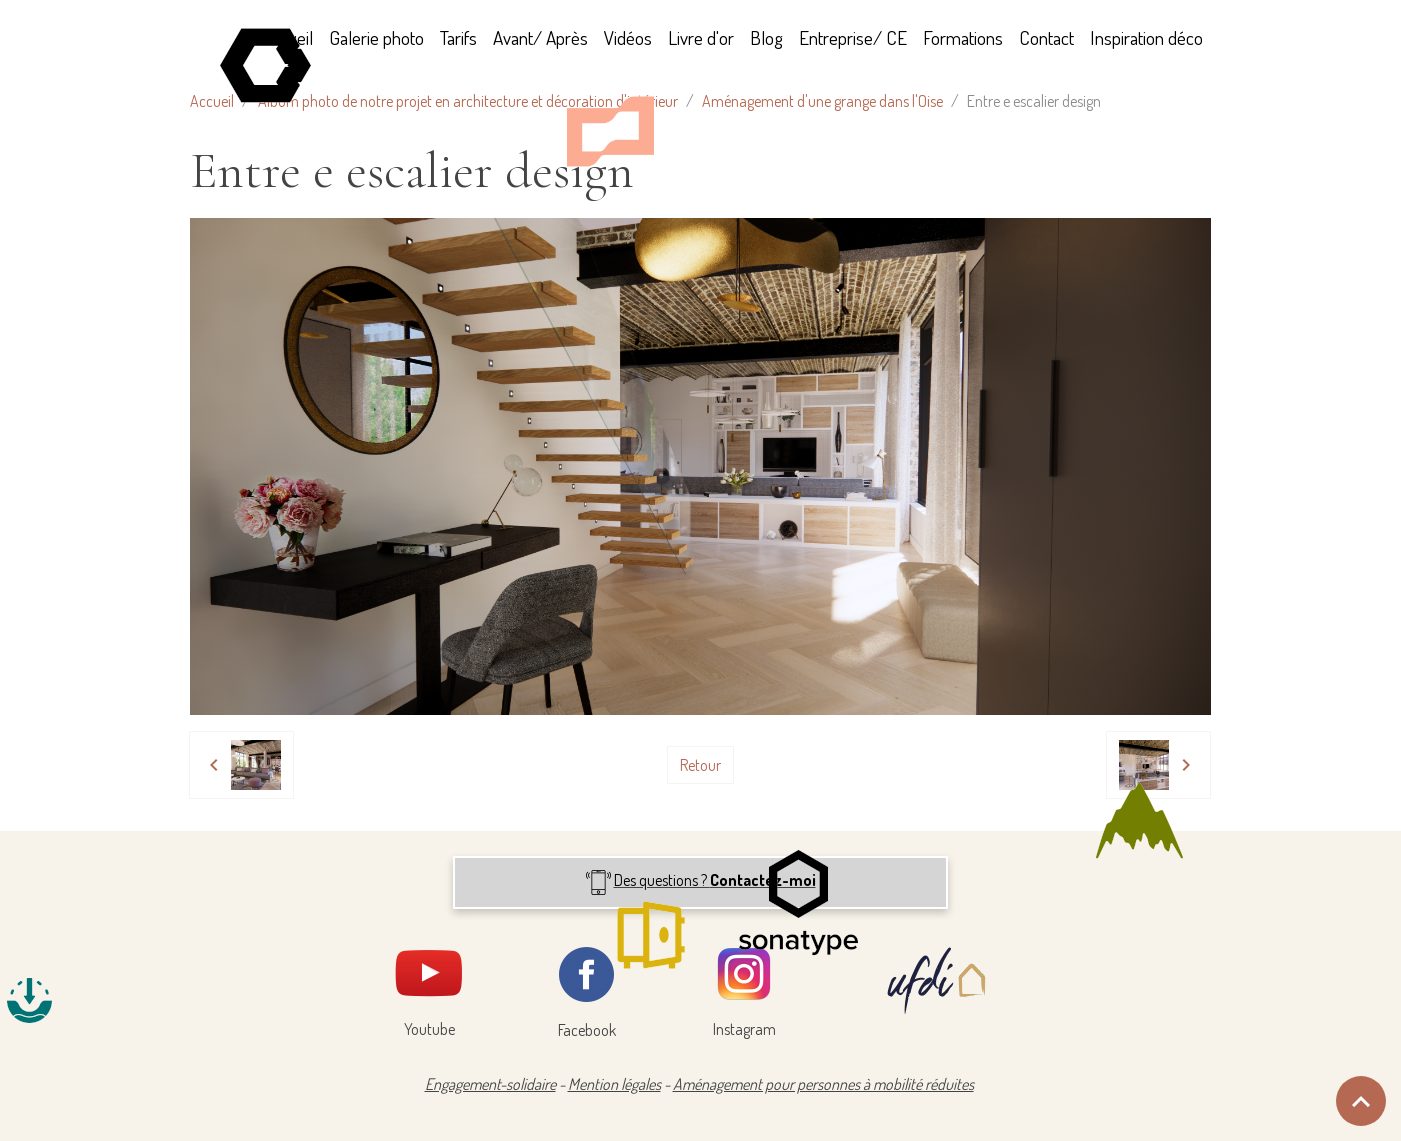 The width and height of the screenshot is (1401, 1141). Describe the element at coordinates (798, 902) in the screenshot. I see `navigate to Sonatype website or services` at that location.